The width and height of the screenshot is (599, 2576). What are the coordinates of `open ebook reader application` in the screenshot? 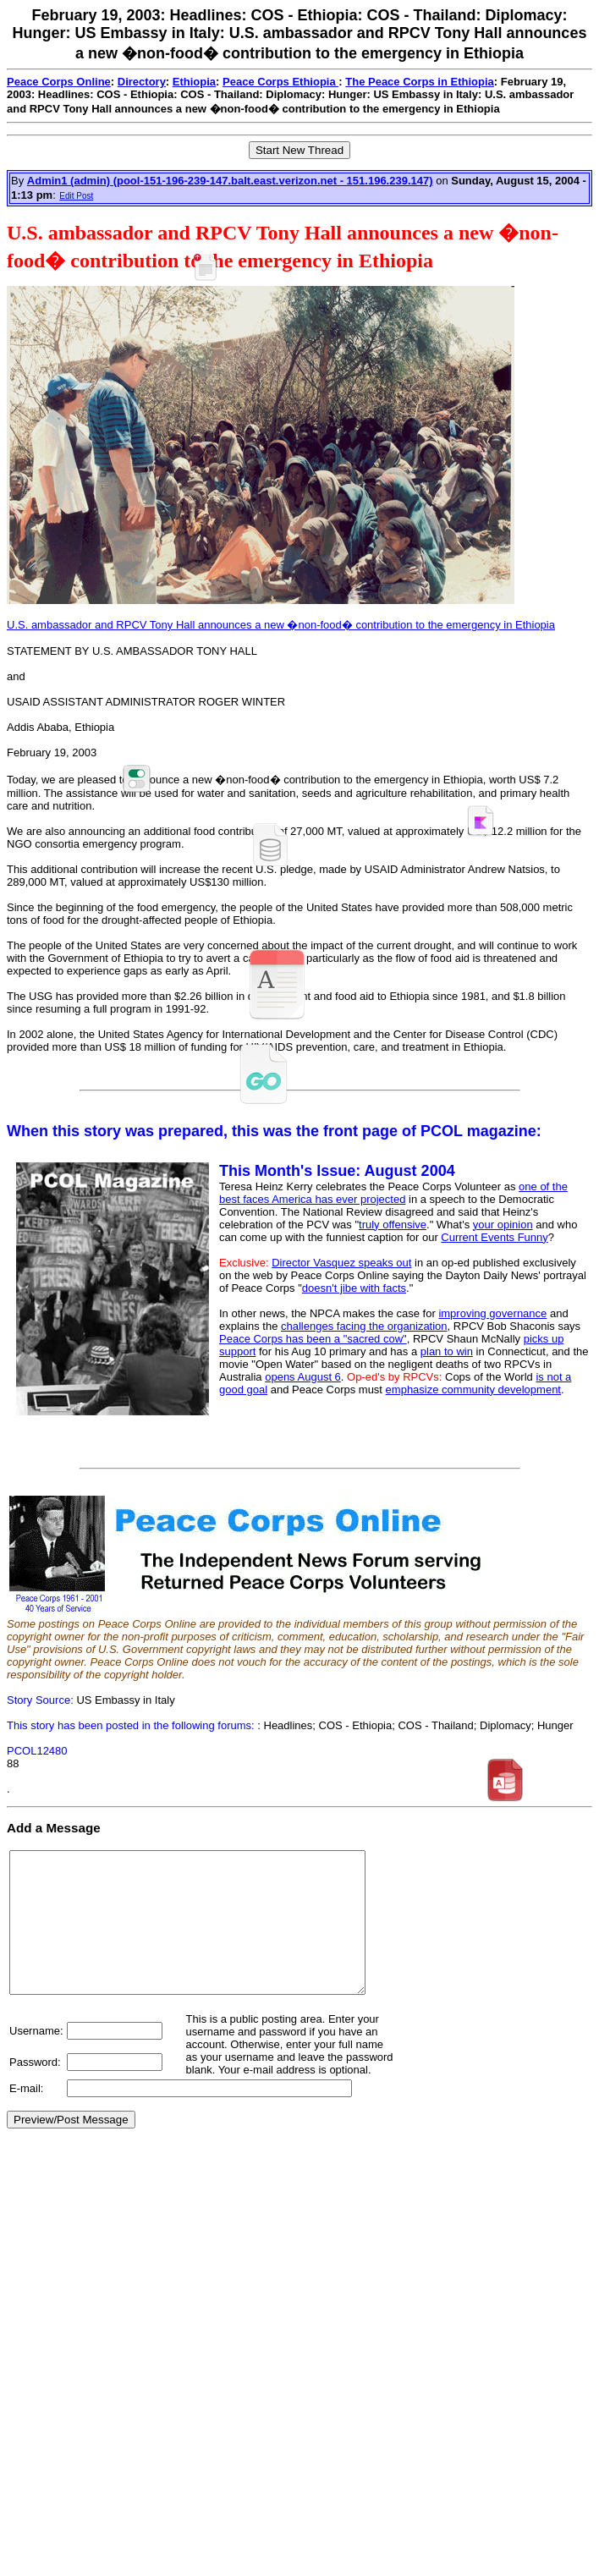 It's located at (277, 984).